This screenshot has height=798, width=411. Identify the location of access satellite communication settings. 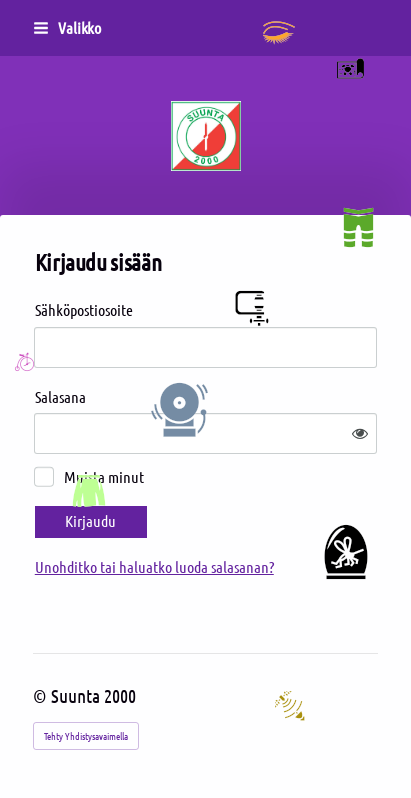
(290, 706).